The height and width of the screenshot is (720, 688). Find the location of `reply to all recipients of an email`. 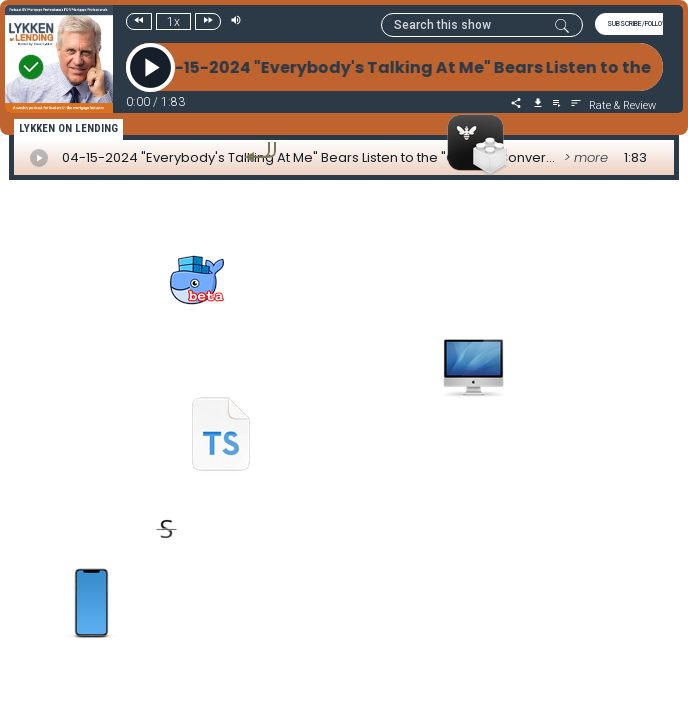

reply to all recipients of an email is located at coordinates (260, 150).